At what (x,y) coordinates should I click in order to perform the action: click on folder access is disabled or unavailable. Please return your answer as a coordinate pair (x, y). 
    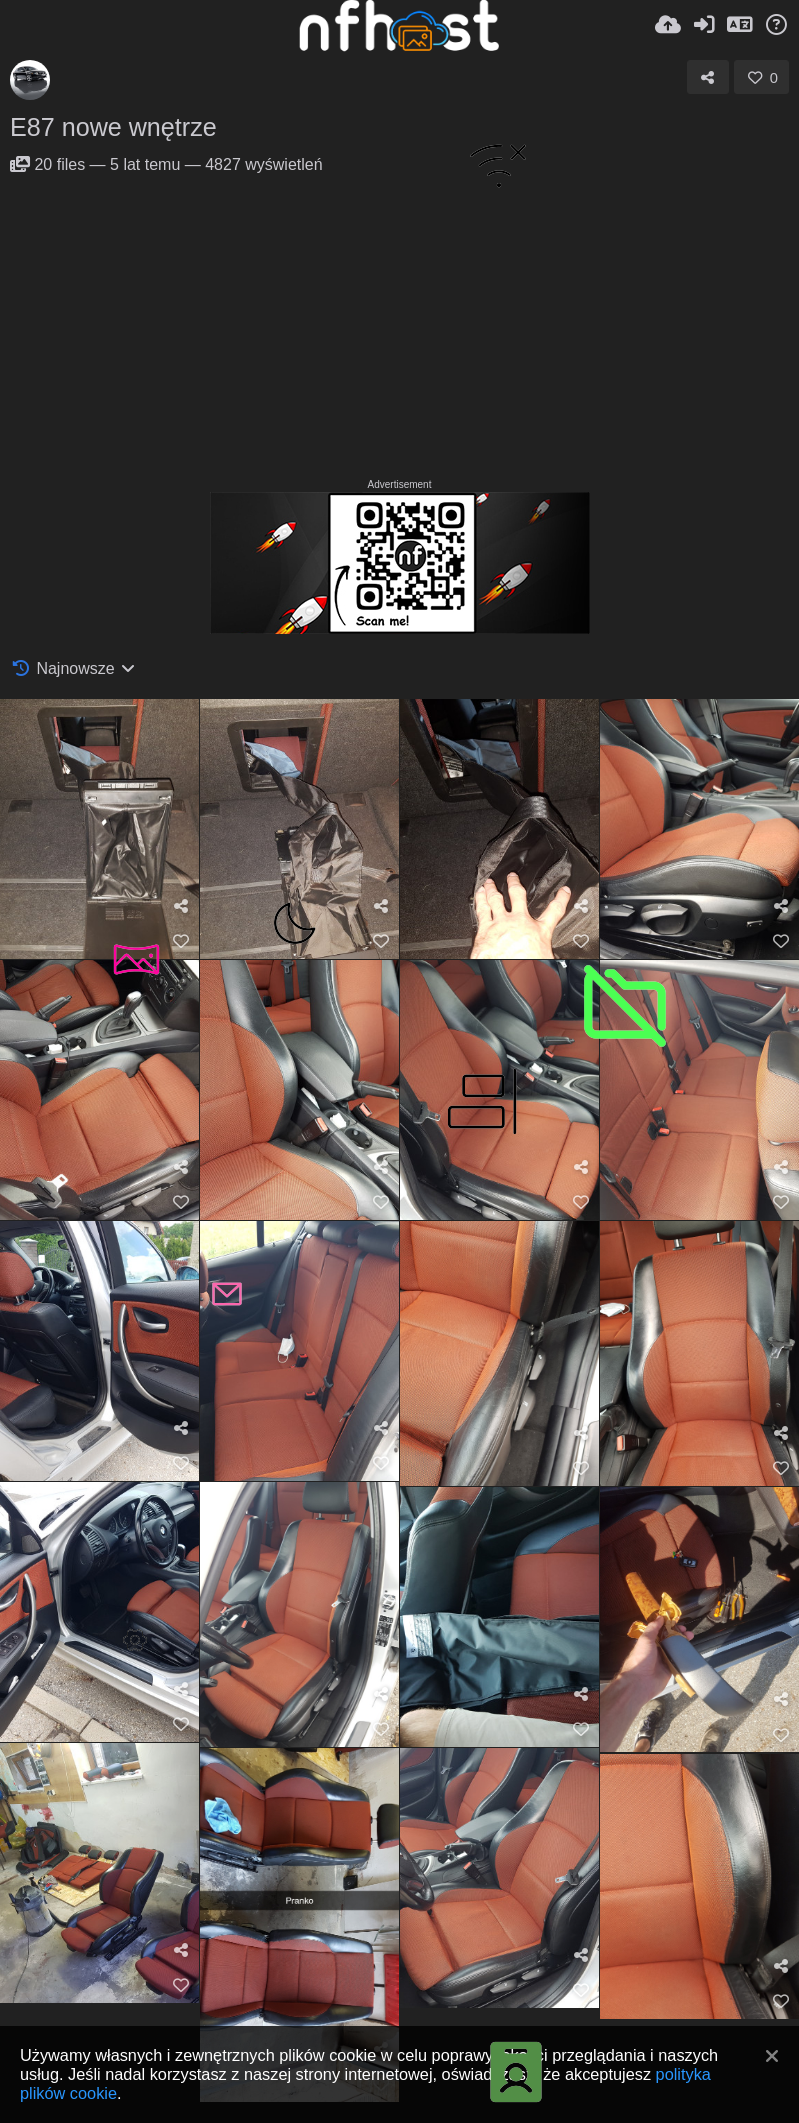
    Looking at the image, I should click on (625, 1006).